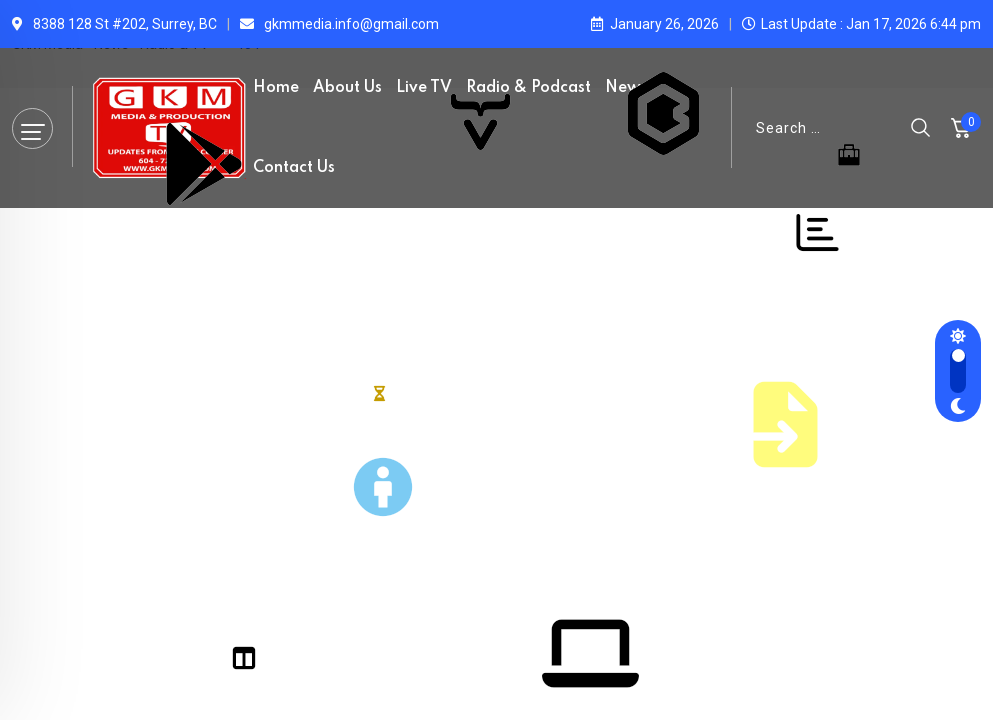 The width and height of the screenshot is (993, 720). What do you see at coordinates (817, 232) in the screenshot?
I see `view analytics or statistics` at bounding box center [817, 232].